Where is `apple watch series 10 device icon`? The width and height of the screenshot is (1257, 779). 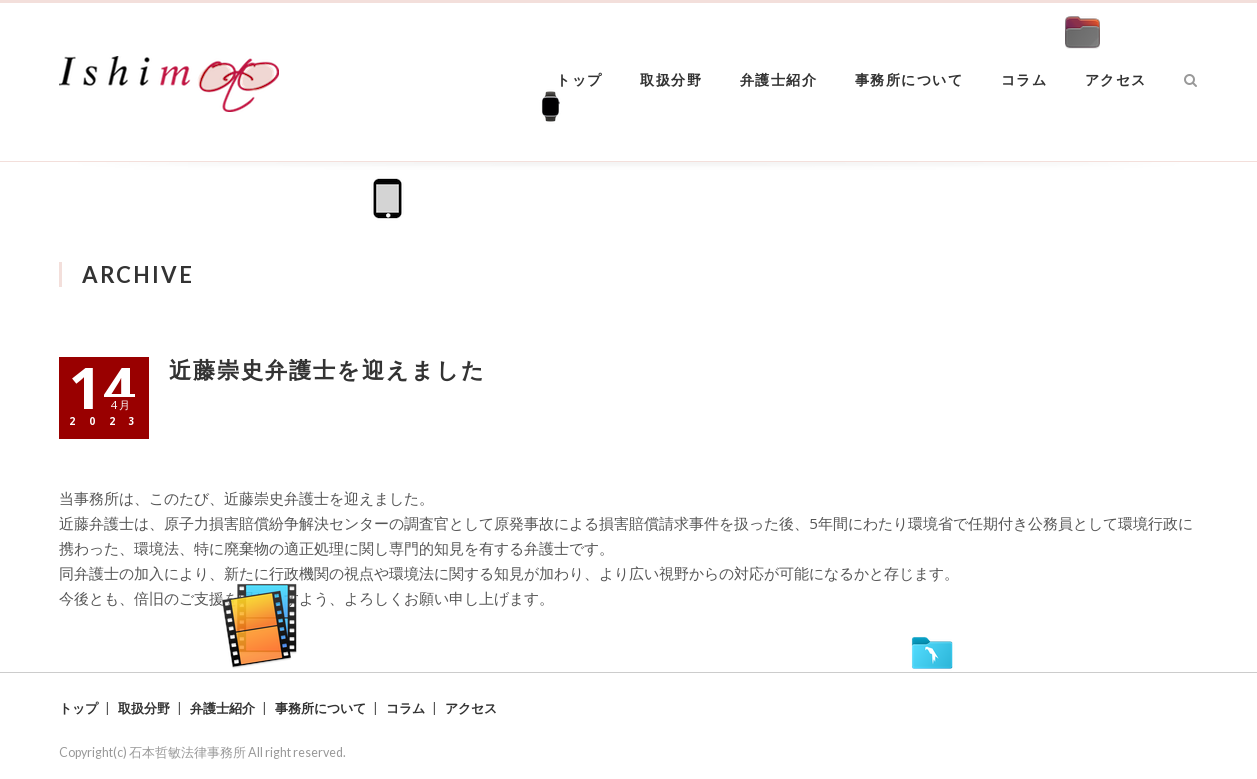
apple watch series 10 device icon is located at coordinates (550, 106).